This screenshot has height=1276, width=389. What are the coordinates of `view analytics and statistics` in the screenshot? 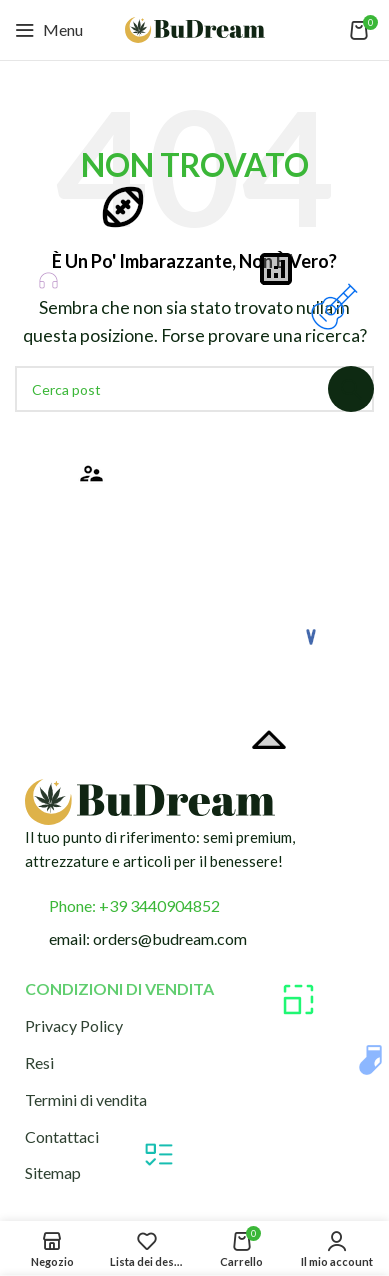 It's located at (276, 269).